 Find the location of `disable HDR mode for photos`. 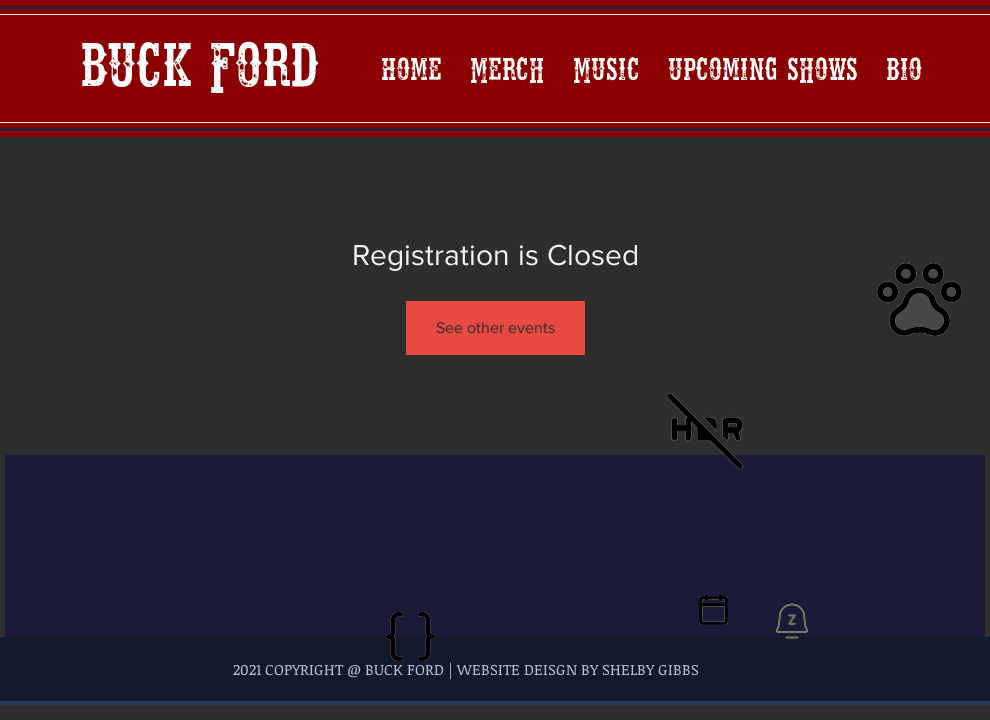

disable HDR mode for photos is located at coordinates (707, 429).